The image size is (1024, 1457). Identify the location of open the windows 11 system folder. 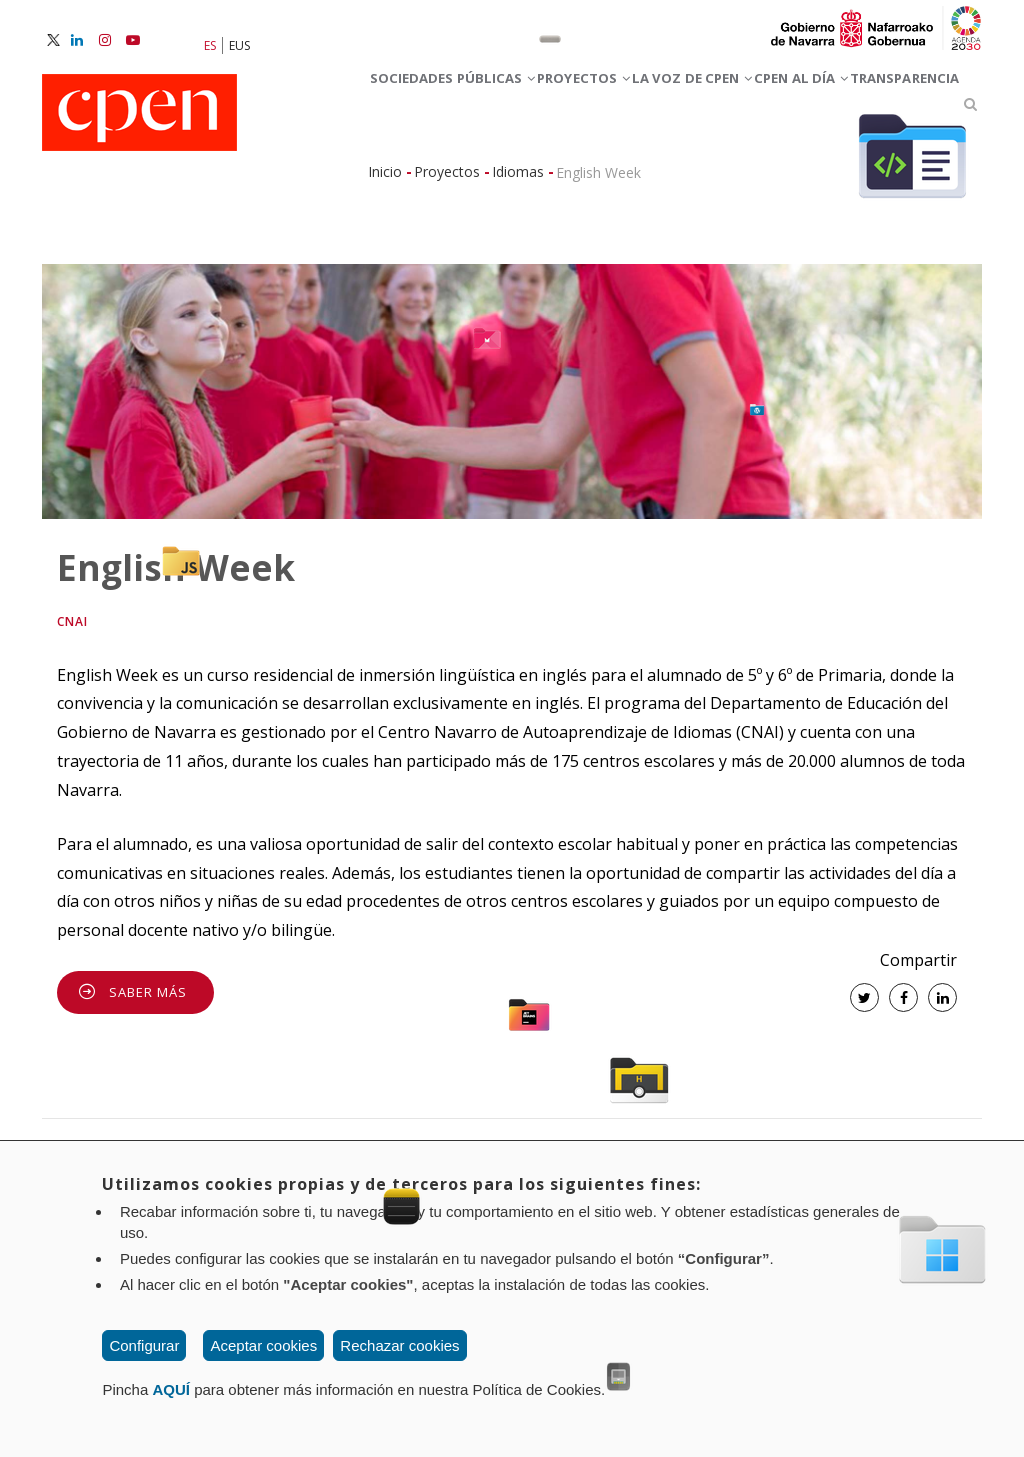
(942, 1252).